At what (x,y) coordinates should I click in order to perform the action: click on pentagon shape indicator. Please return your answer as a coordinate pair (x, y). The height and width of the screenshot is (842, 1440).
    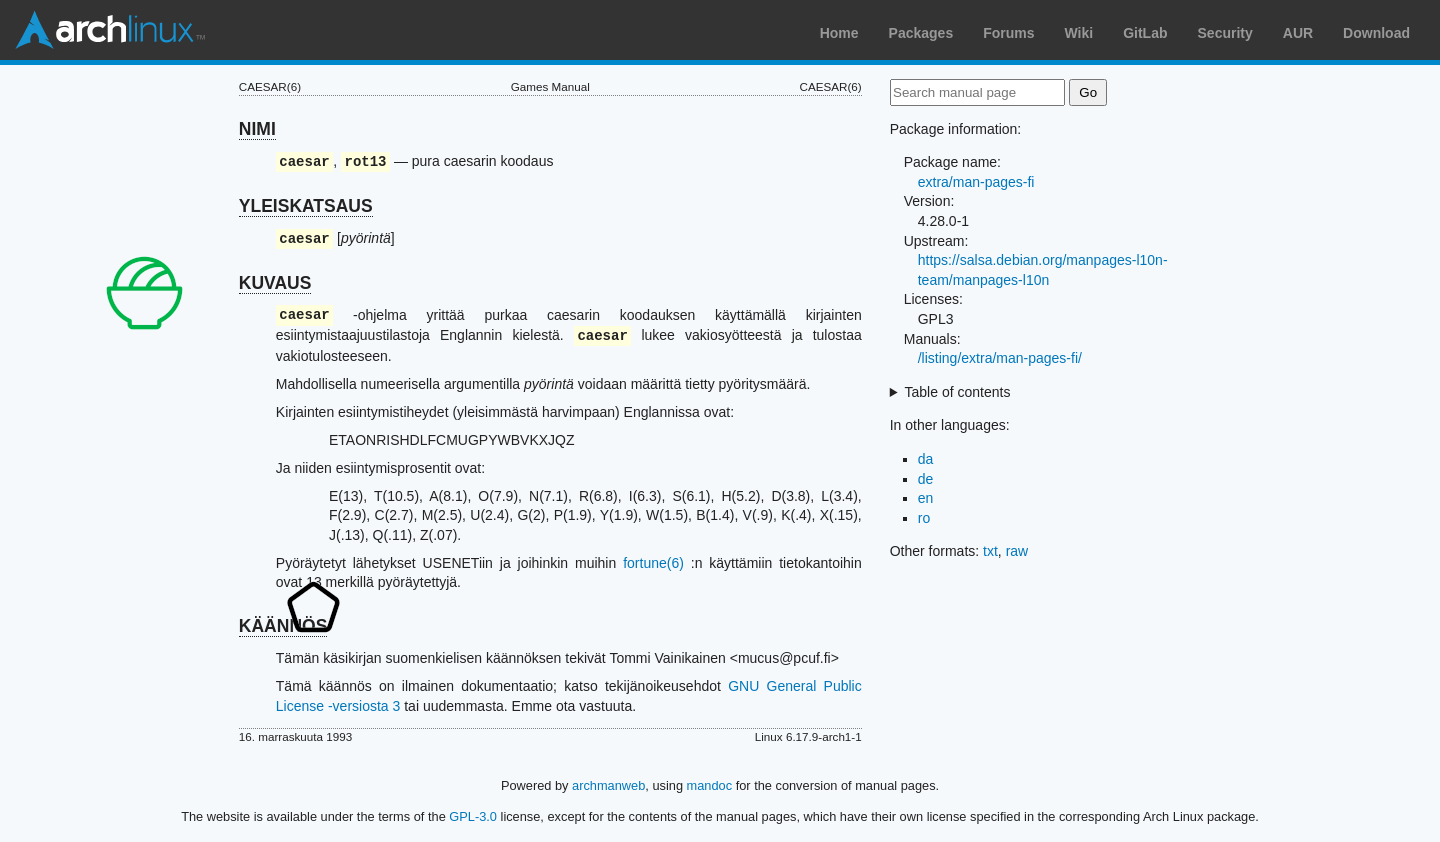
    Looking at the image, I should click on (313, 608).